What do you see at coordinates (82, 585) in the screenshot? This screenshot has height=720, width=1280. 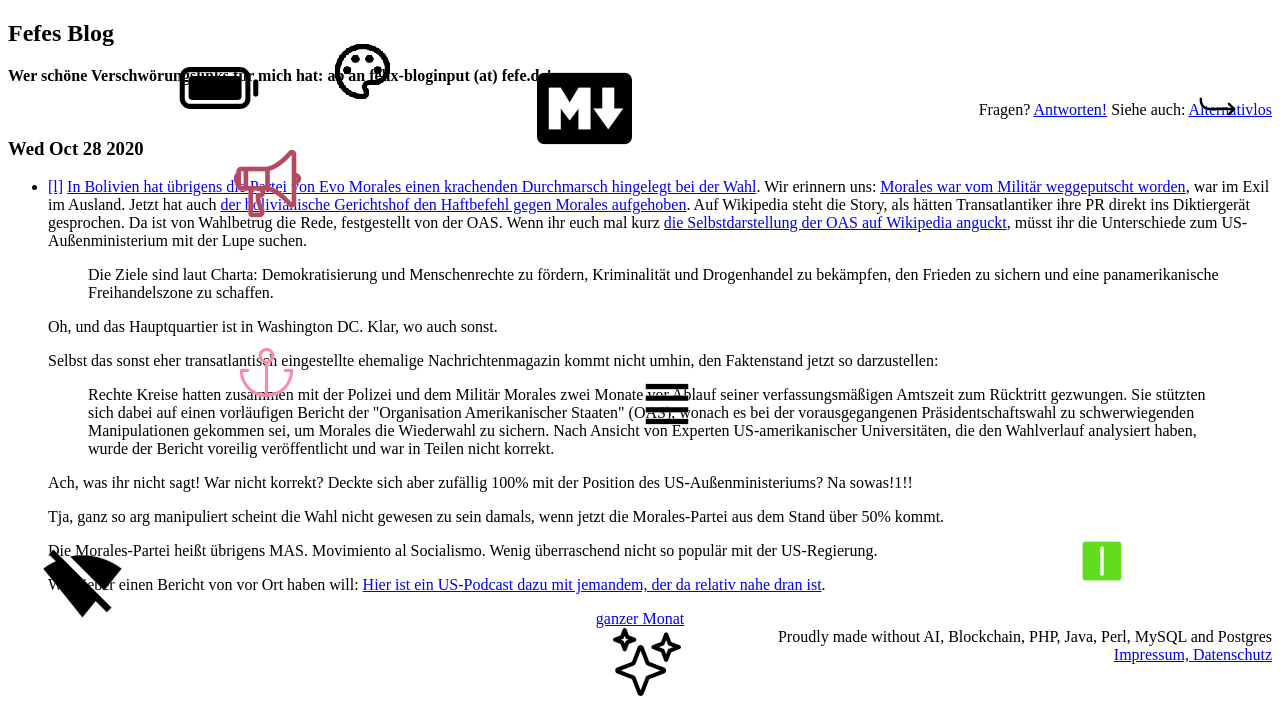 I see `indicates wifi is disabled or unavailable` at bounding box center [82, 585].